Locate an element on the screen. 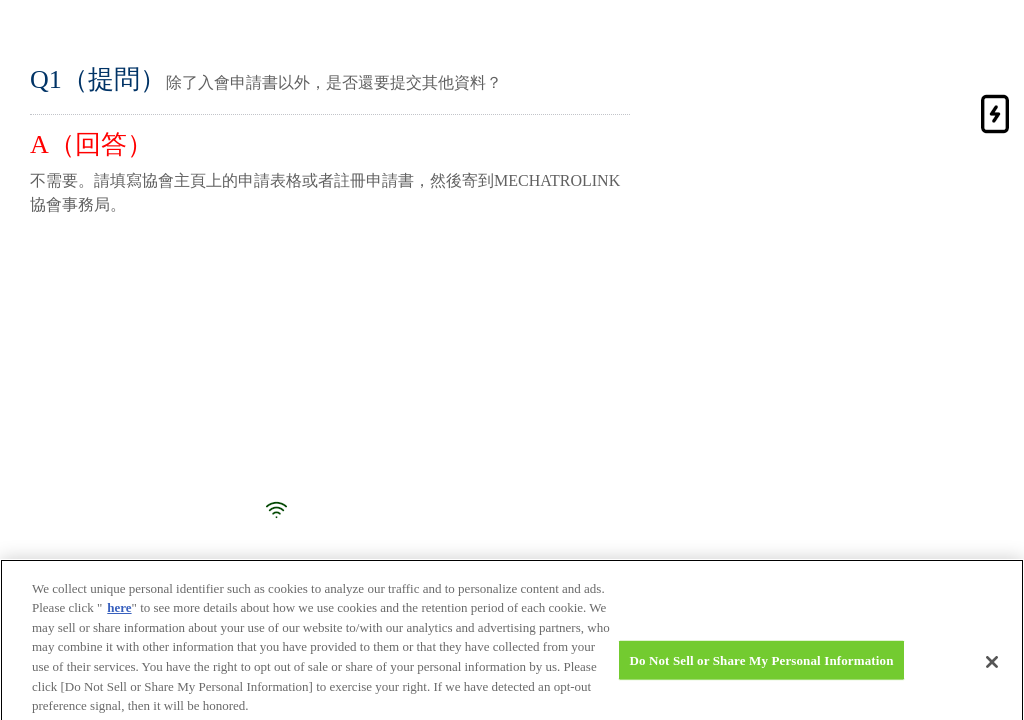 The height and width of the screenshot is (720, 1024). indicates device is currently charging is located at coordinates (995, 114).